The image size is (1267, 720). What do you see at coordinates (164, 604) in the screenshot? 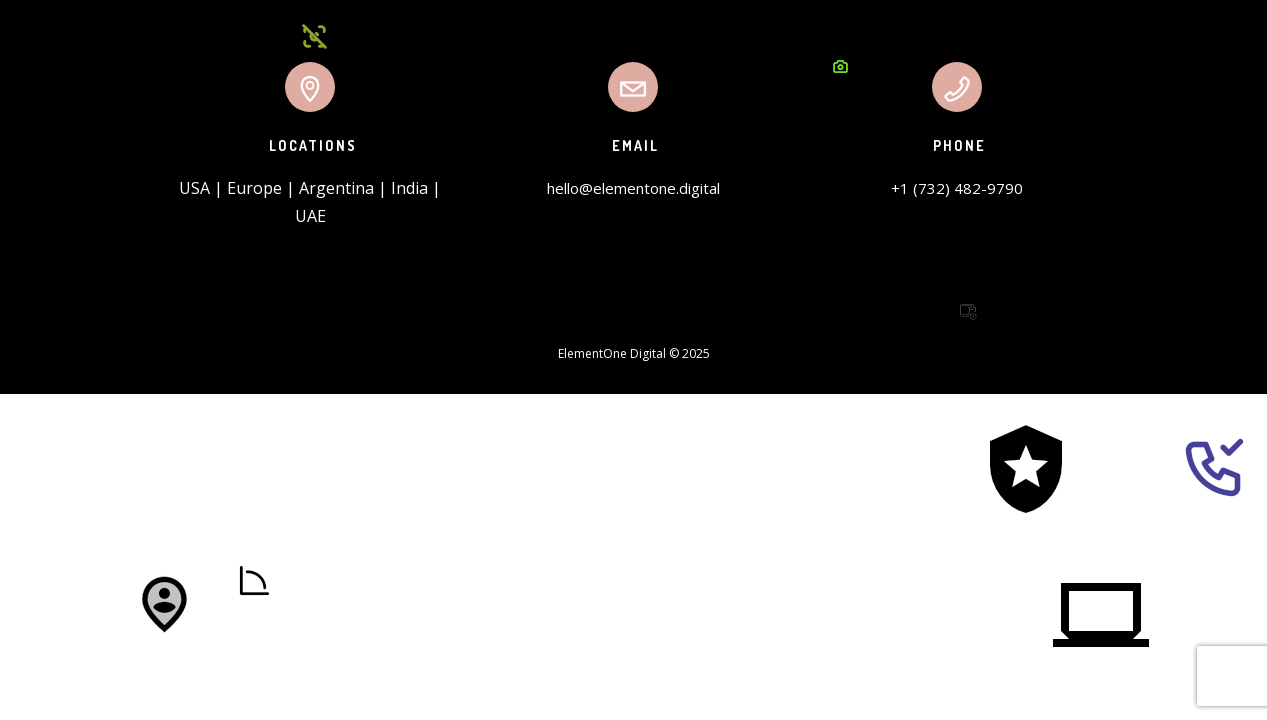
I see `view a person's location on the map` at bounding box center [164, 604].